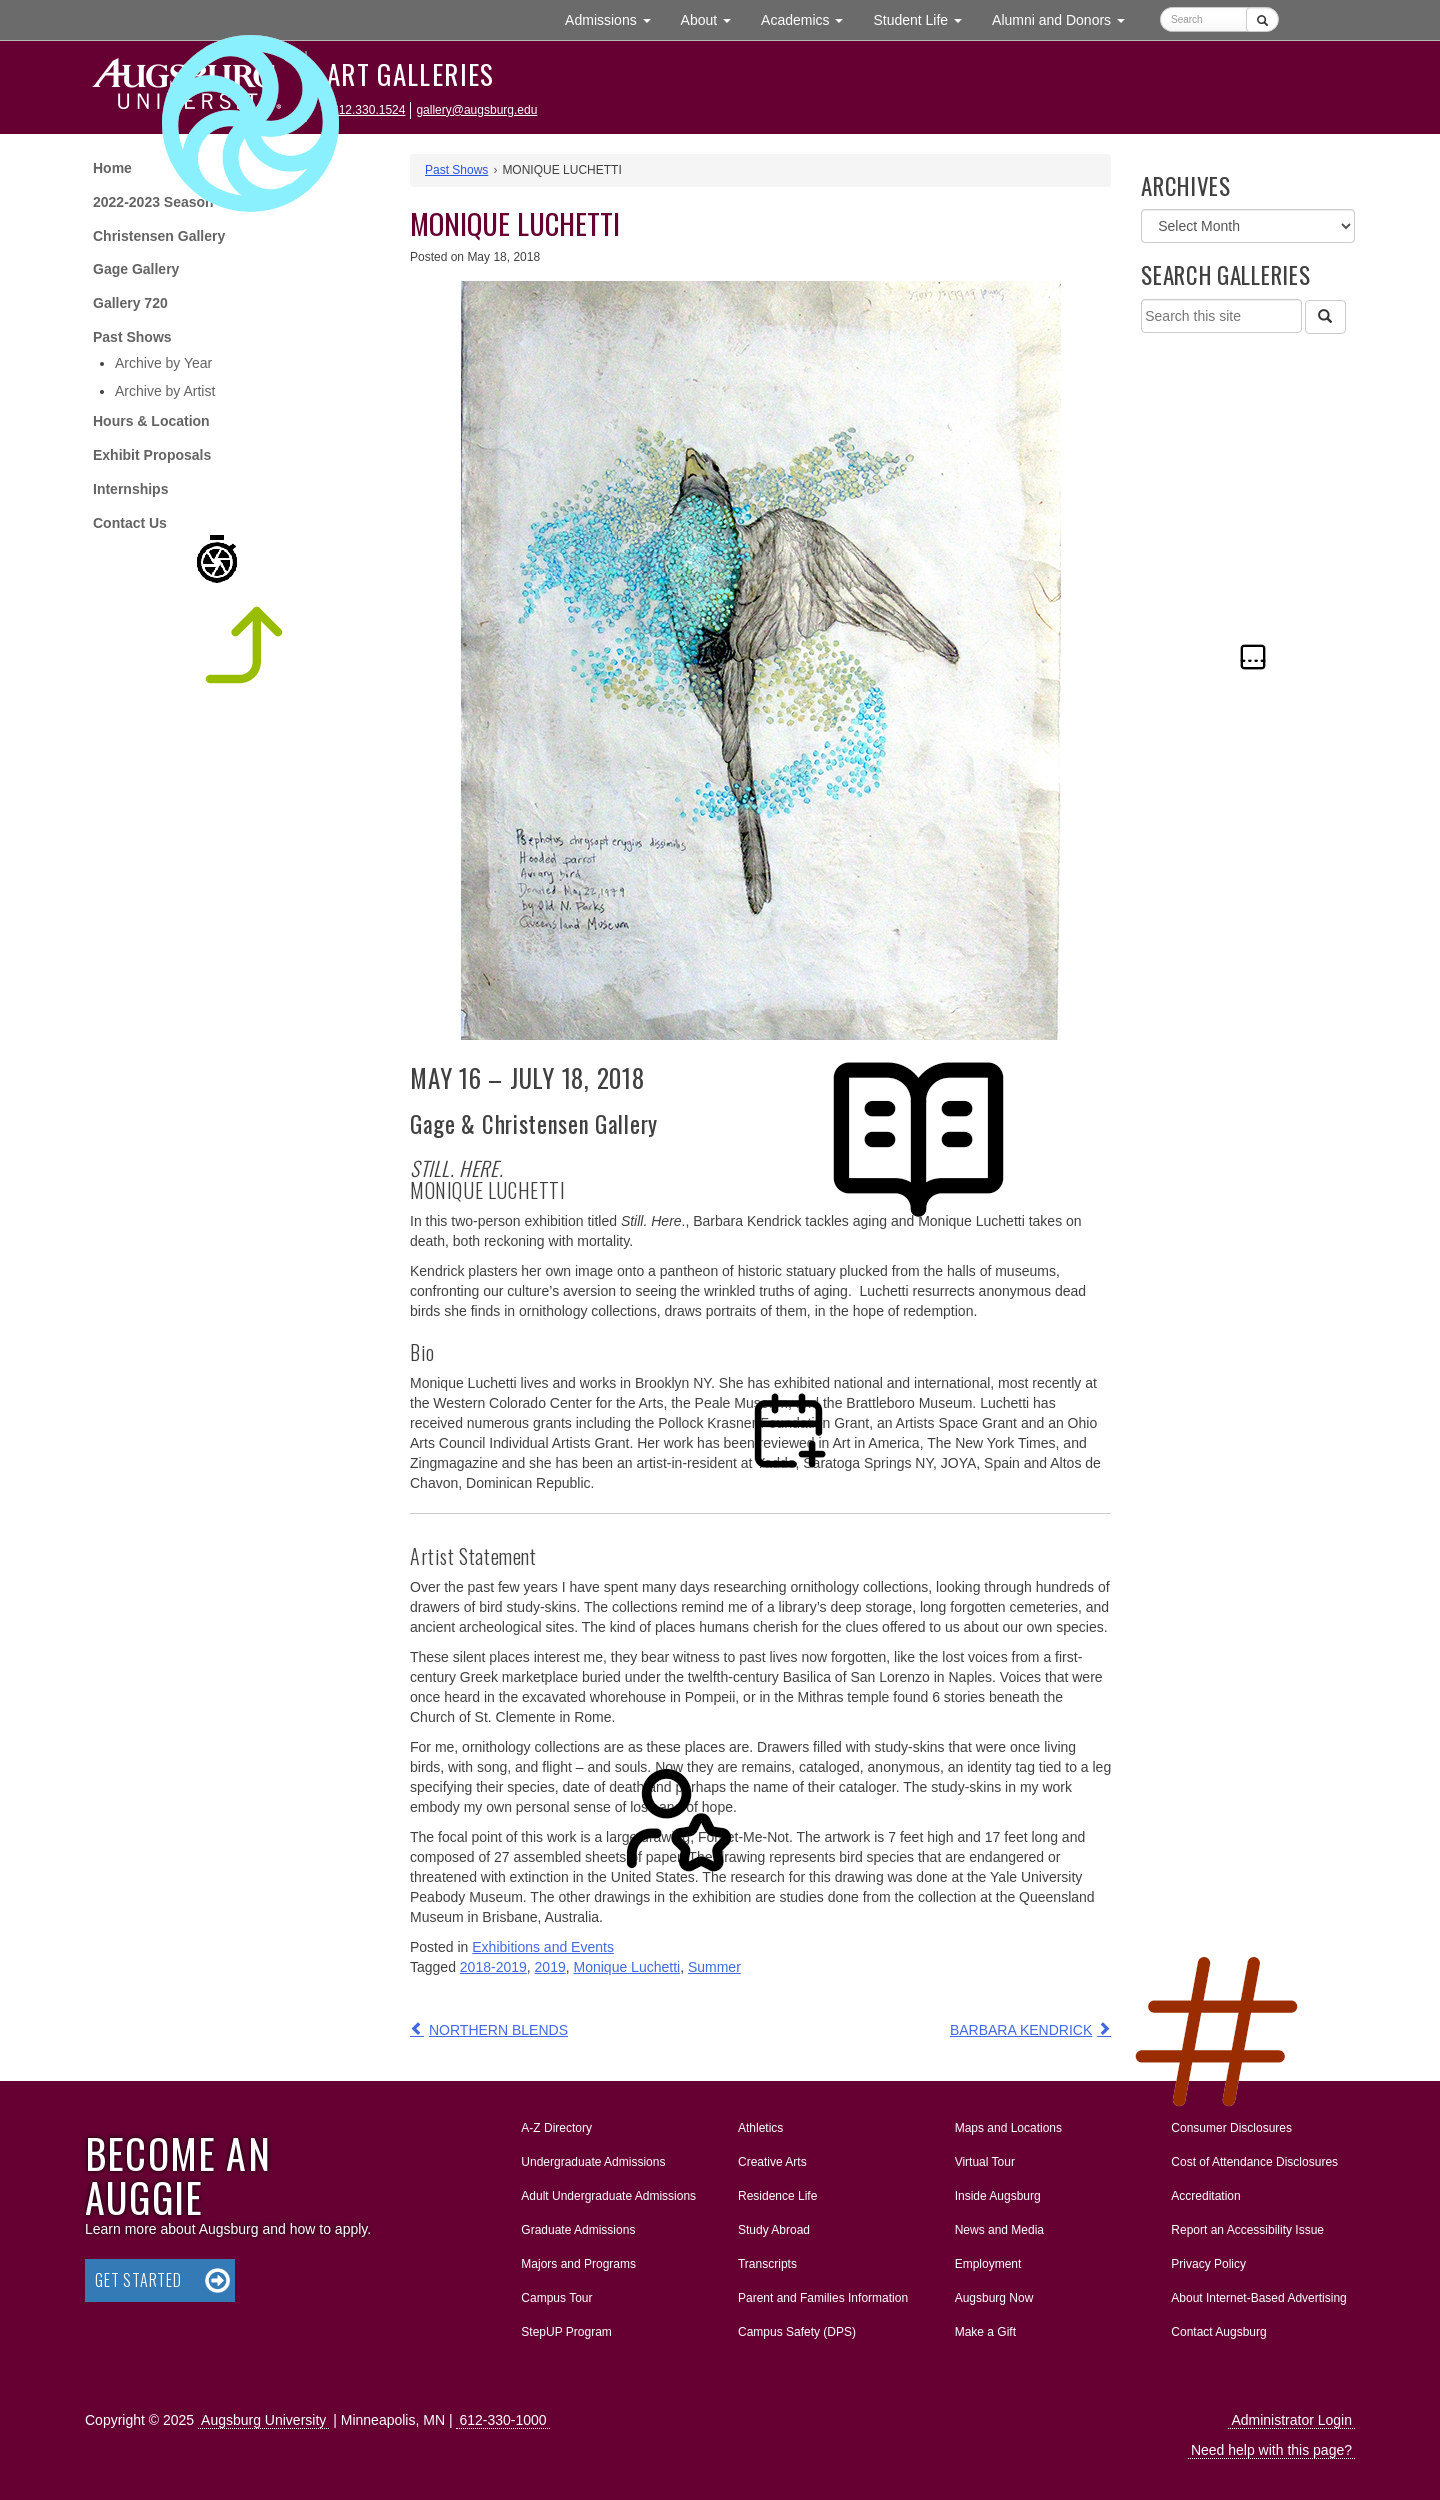  I want to click on indicates content is loading, so click(250, 123).